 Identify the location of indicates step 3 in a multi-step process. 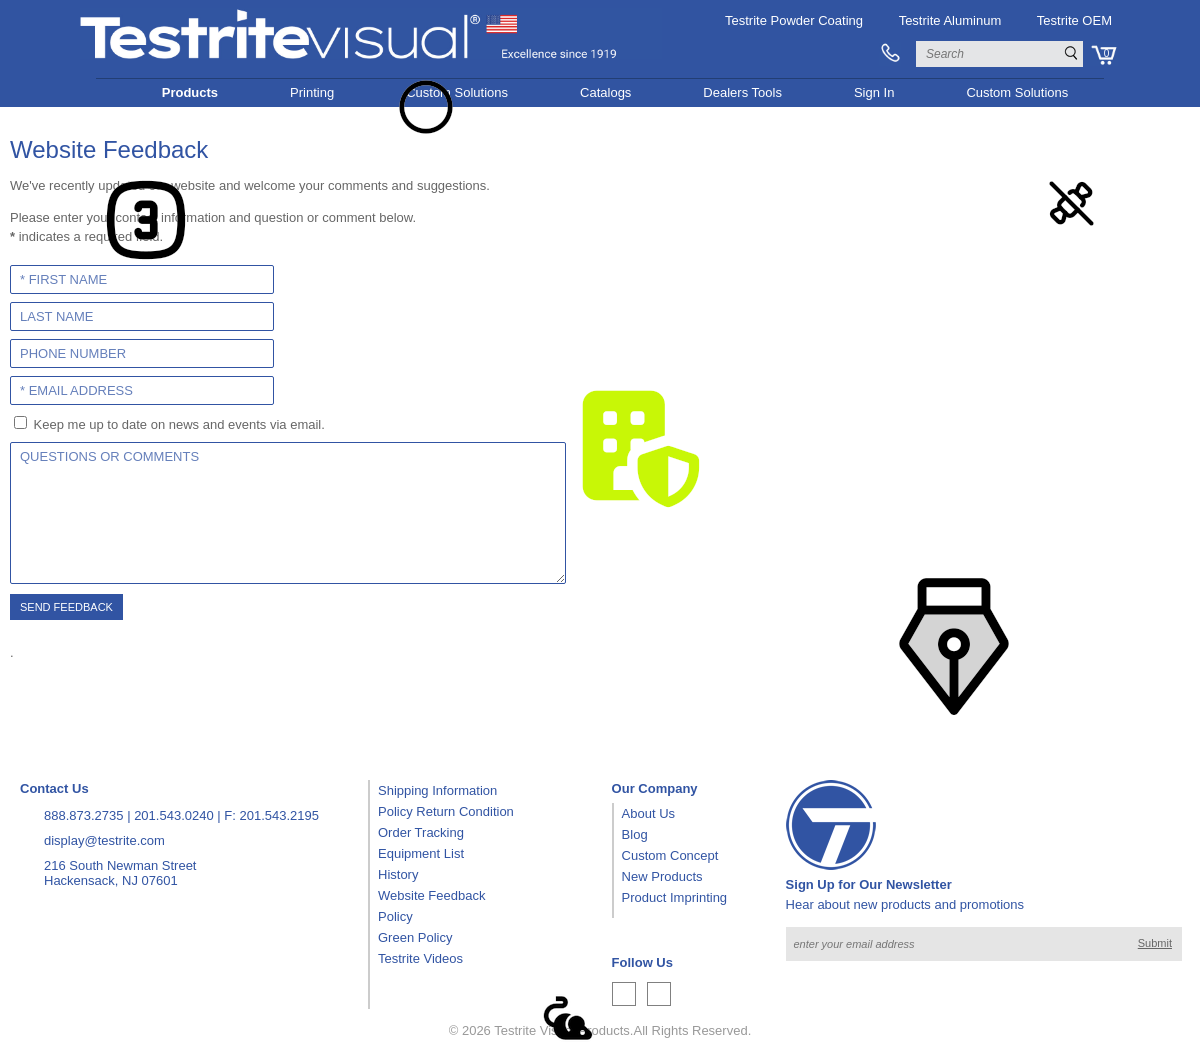
(146, 220).